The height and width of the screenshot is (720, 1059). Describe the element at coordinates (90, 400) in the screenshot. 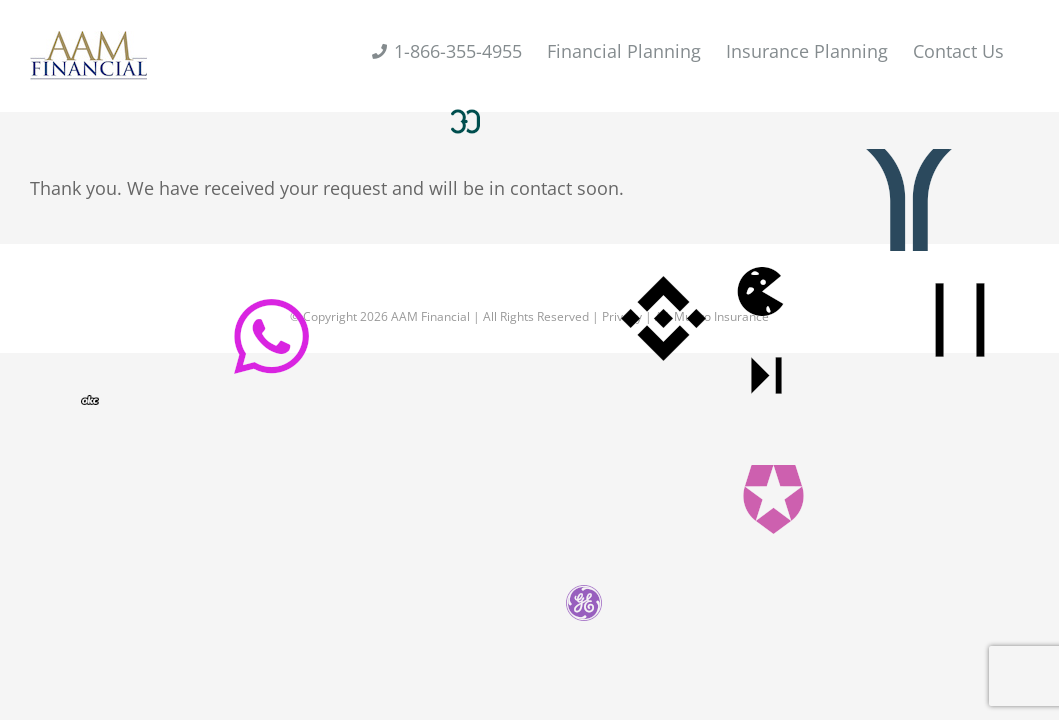

I see `open the OkCupid dating app` at that location.